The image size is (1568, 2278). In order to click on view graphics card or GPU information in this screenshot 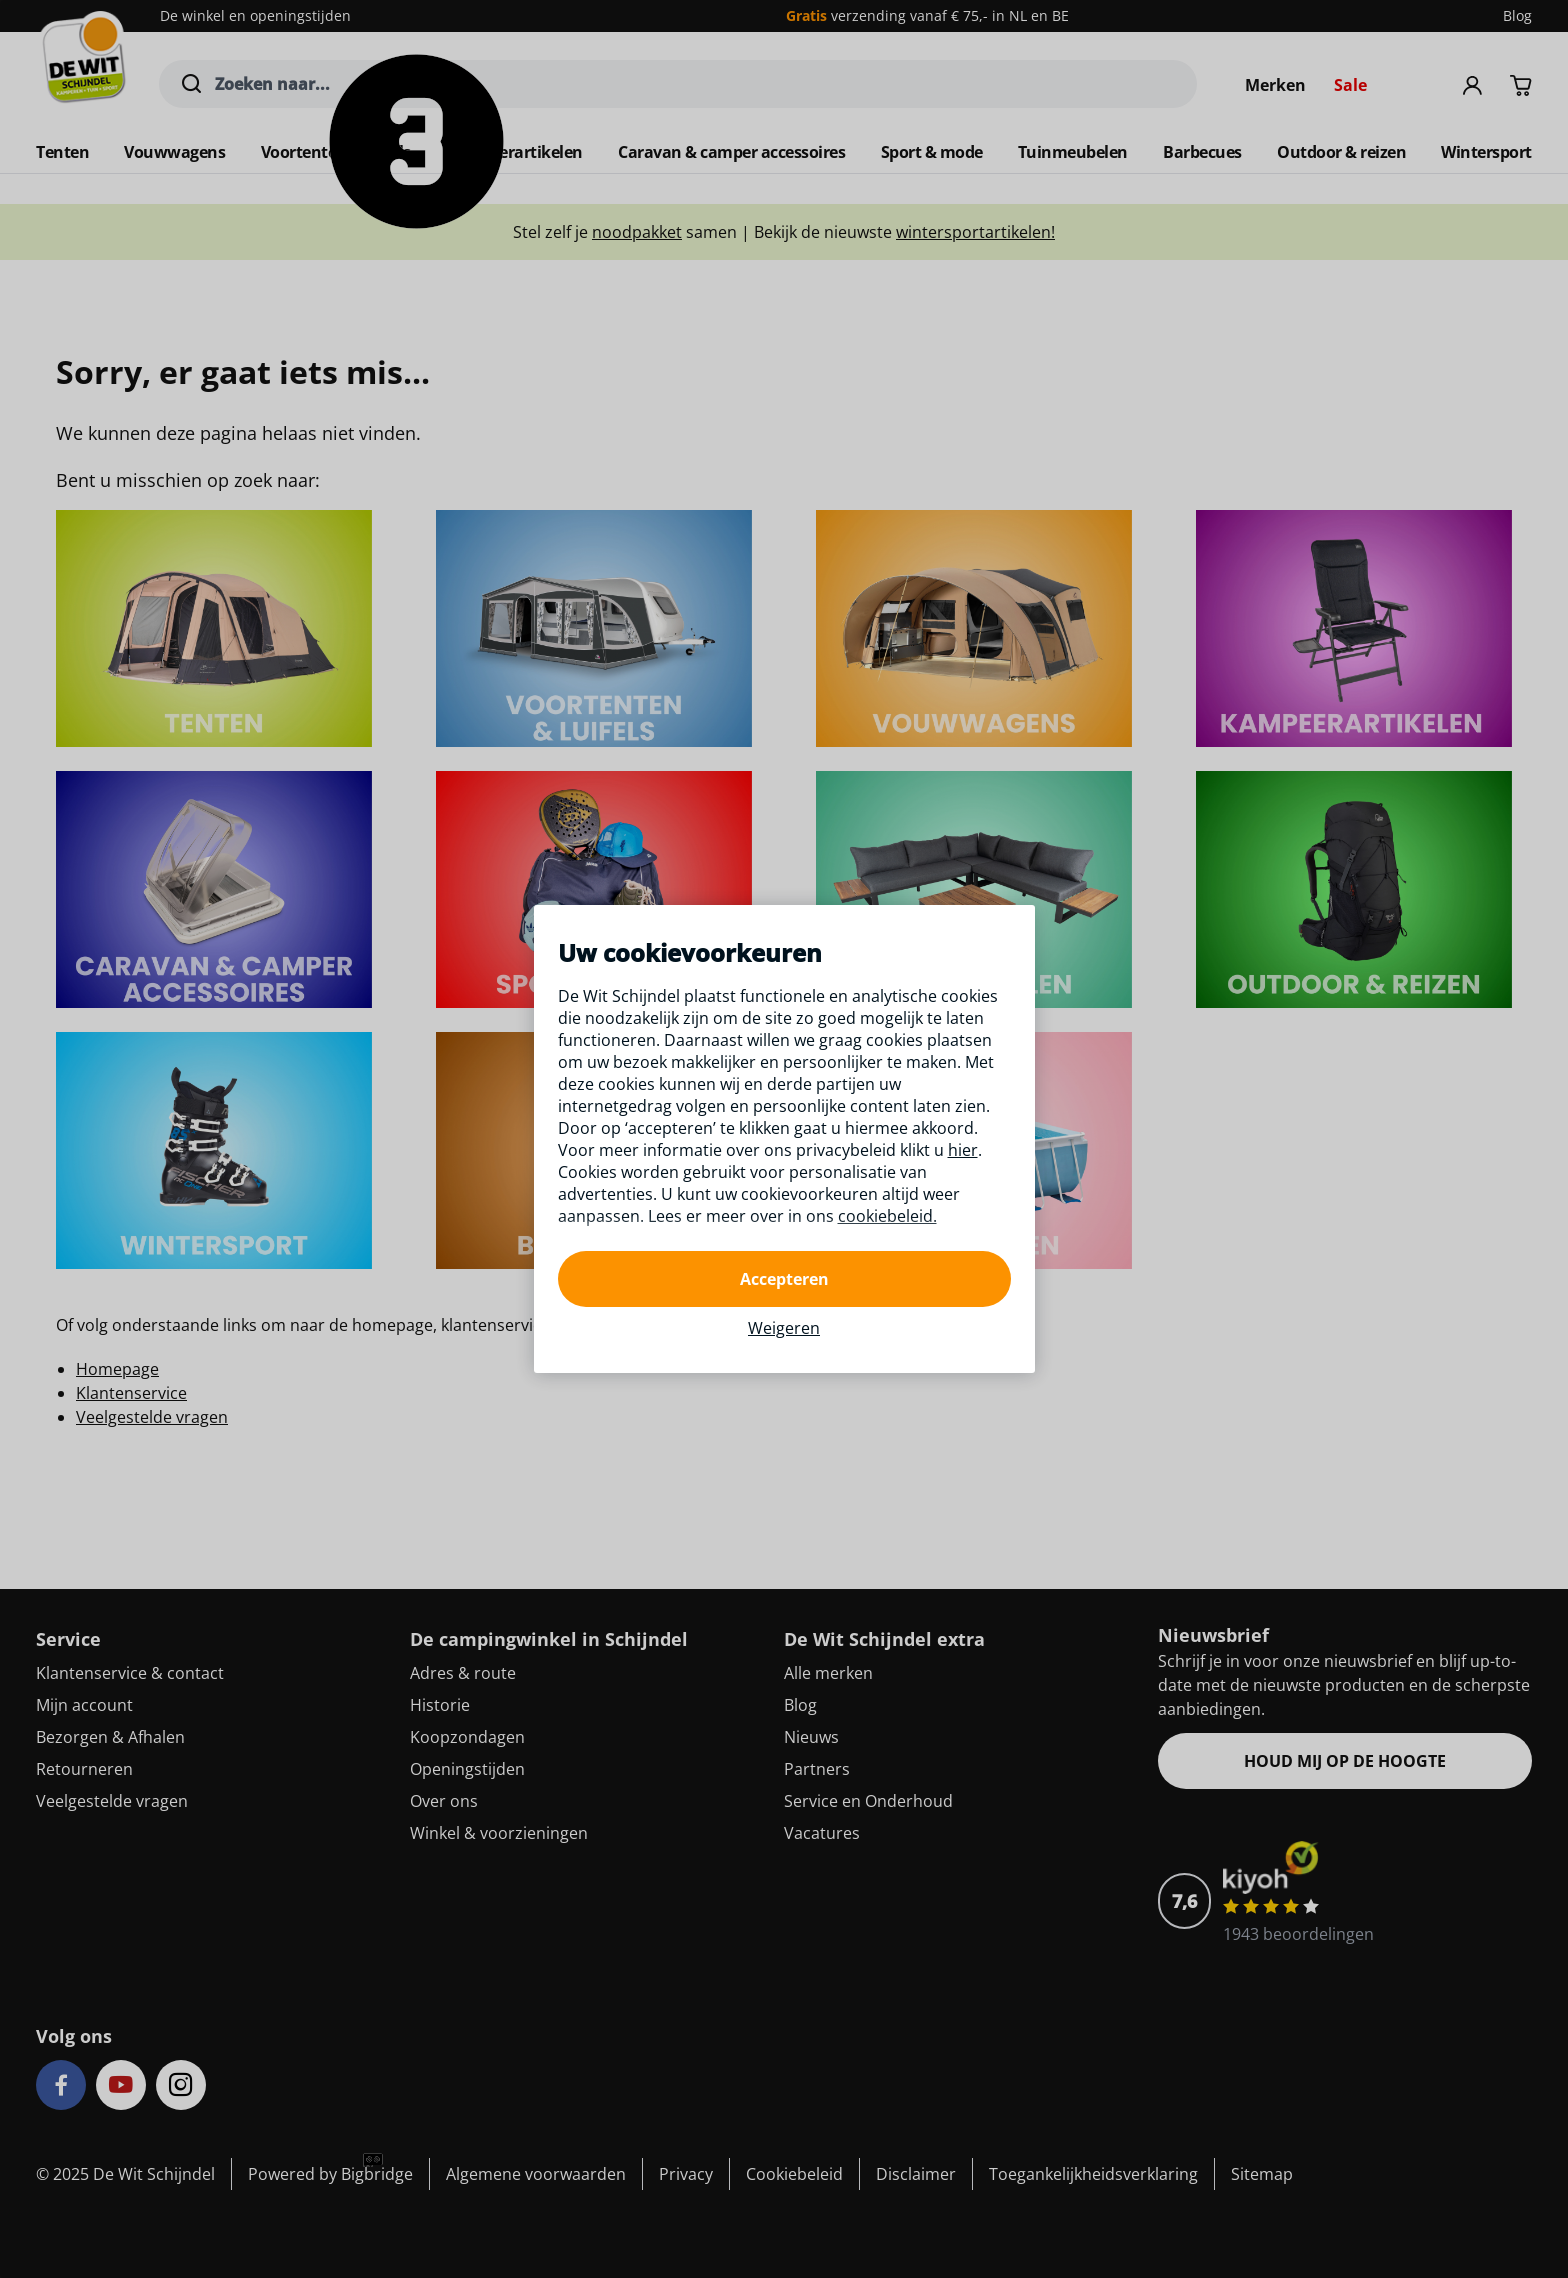, I will do `click(373, 2160)`.